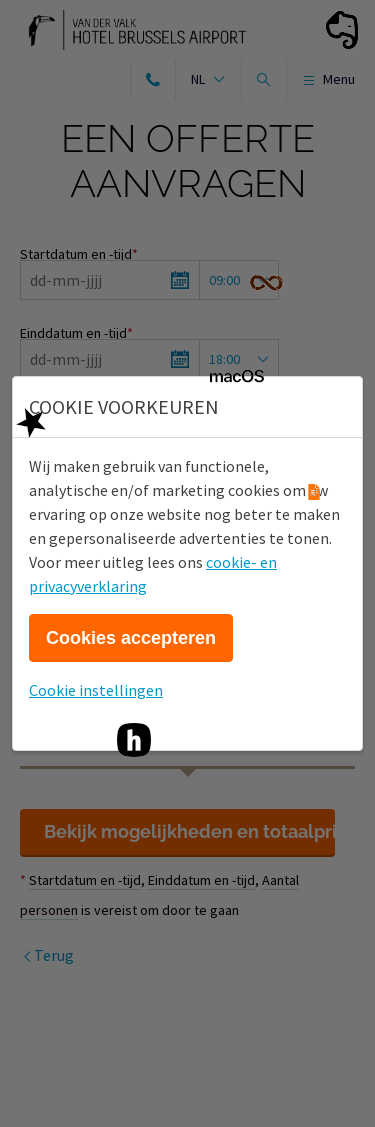  I want to click on open Evernote app, so click(342, 29).